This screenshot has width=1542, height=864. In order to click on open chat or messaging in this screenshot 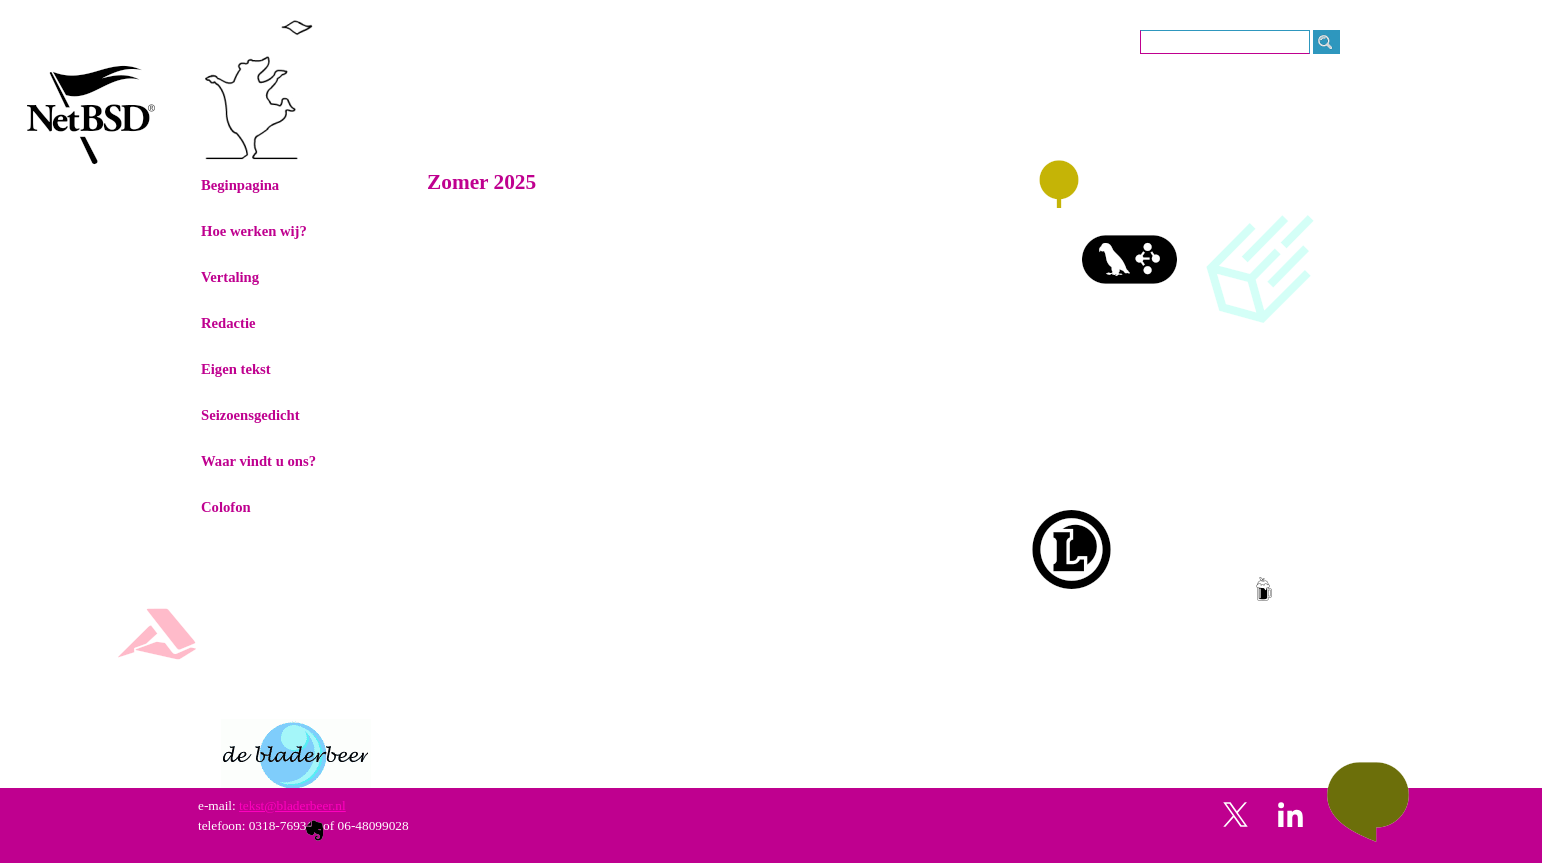, I will do `click(1368, 799)`.